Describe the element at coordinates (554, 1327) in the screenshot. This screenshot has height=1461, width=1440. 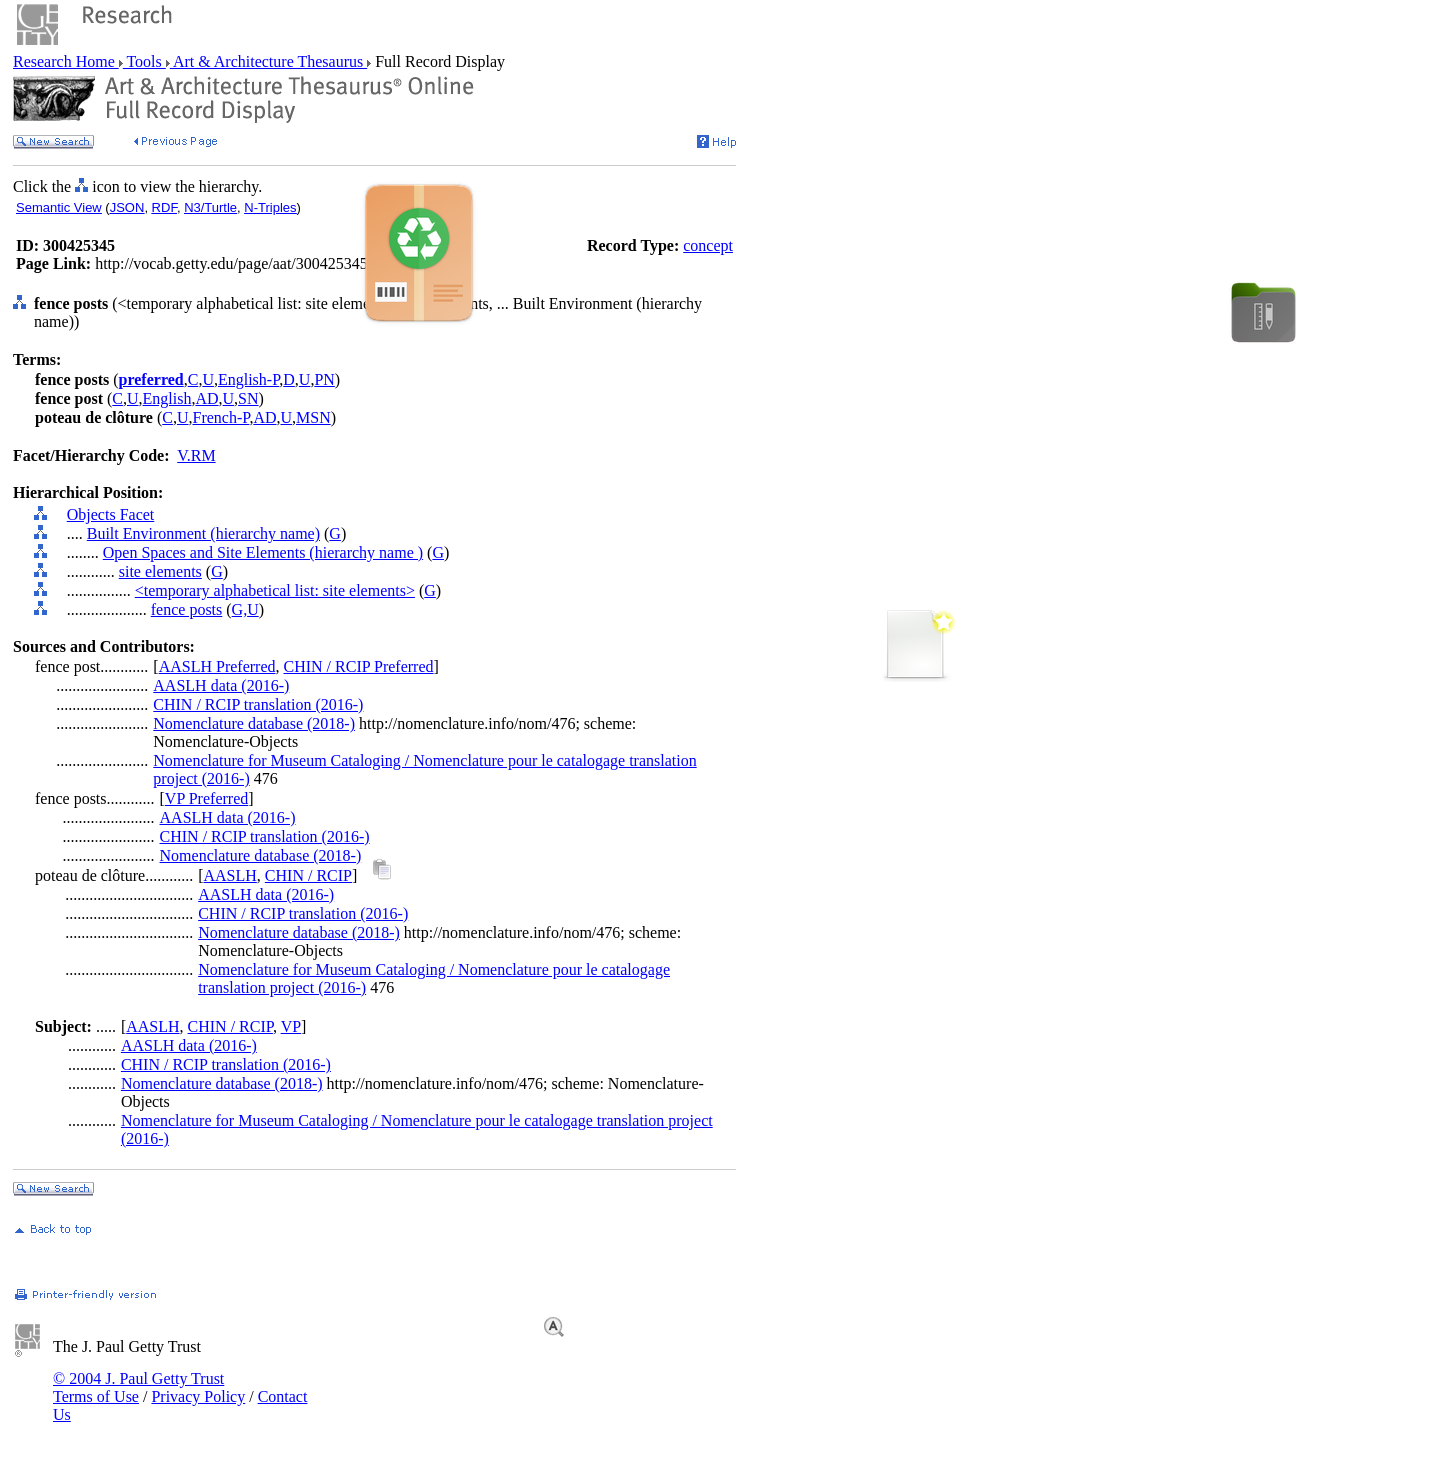
I see `search within file contents` at that location.